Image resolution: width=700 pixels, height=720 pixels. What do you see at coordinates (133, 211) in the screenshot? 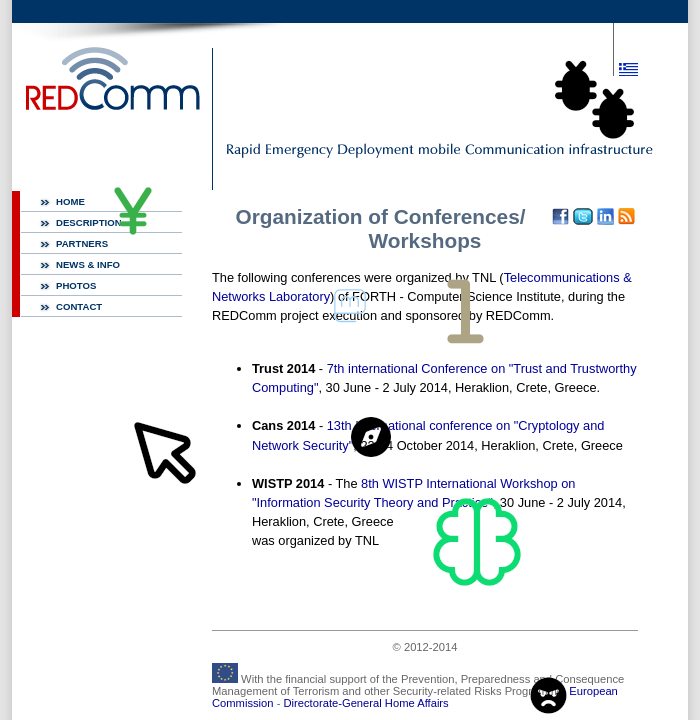
I see `indicates chinese yuan currency` at bounding box center [133, 211].